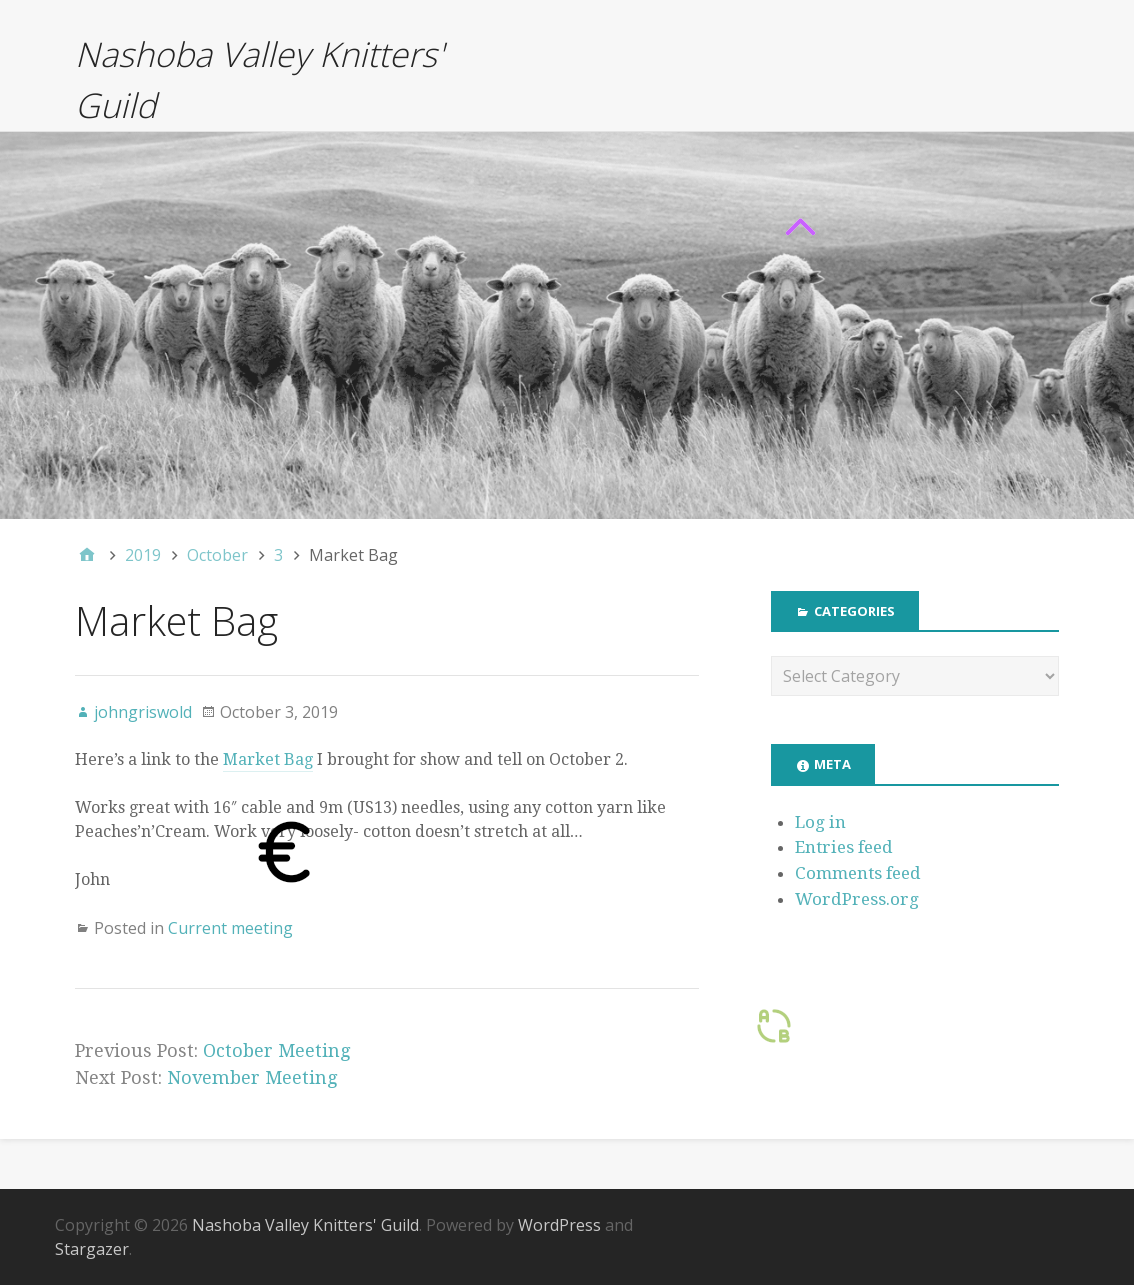  What do you see at coordinates (774, 1026) in the screenshot?
I see `switch between option A and option B` at bounding box center [774, 1026].